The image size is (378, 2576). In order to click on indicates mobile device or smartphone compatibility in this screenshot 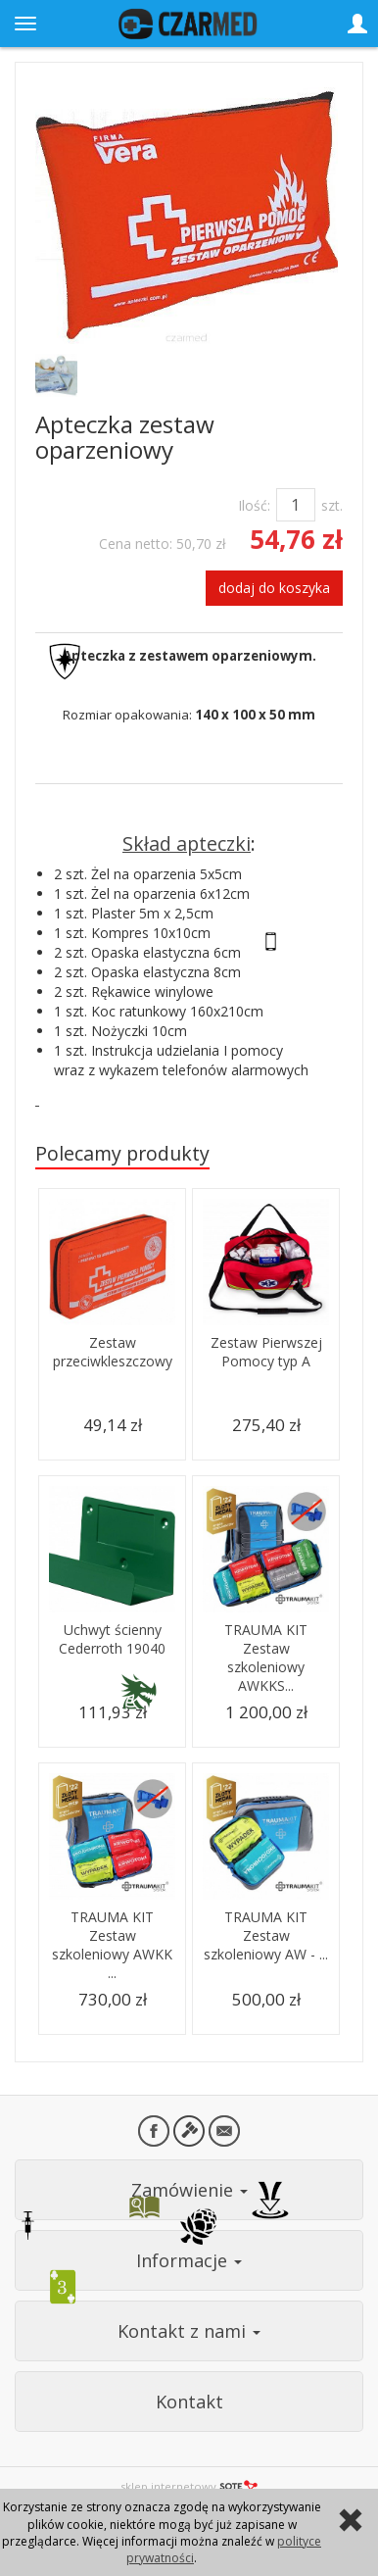, I will do `click(270, 941)`.